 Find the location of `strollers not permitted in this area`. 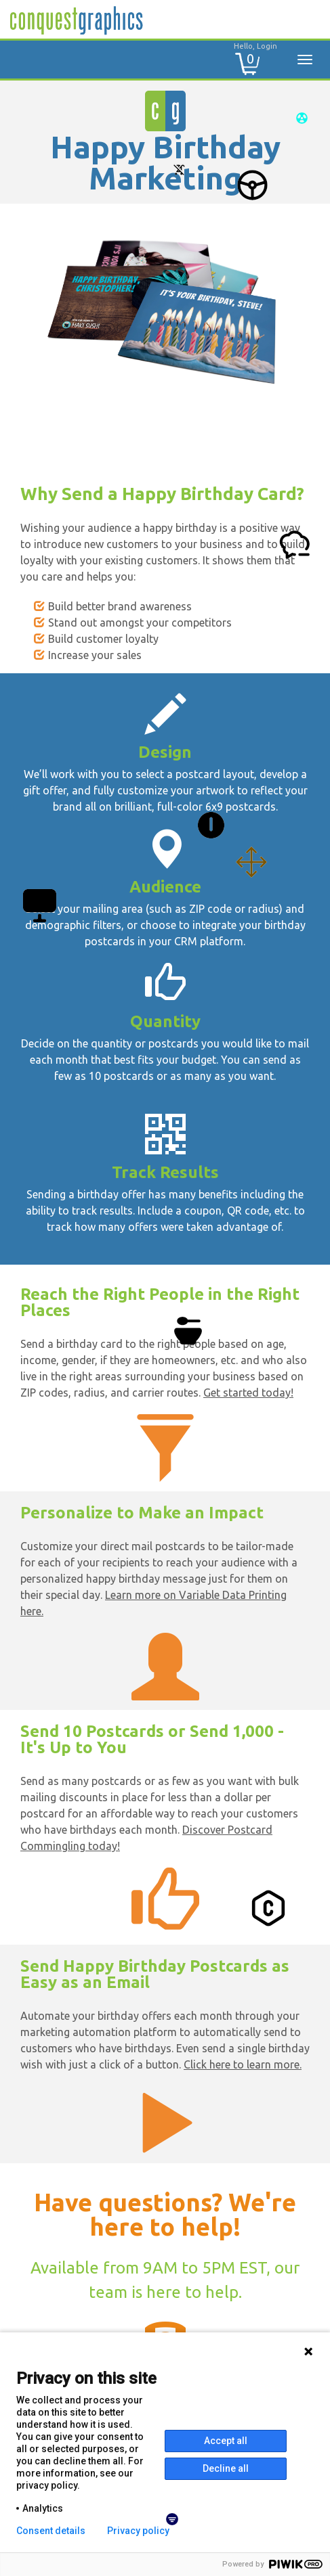

strollers not permitted in this area is located at coordinates (179, 169).